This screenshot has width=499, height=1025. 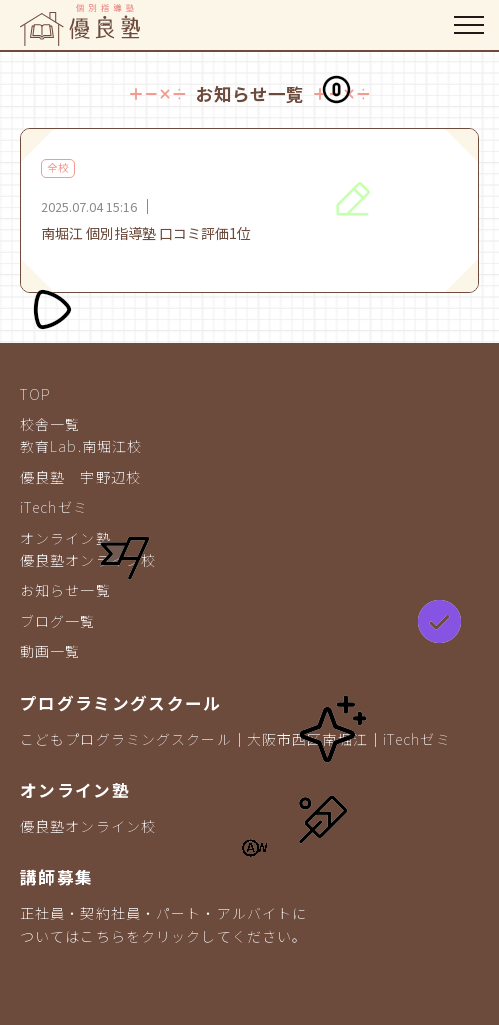 What do you see at coordinates (439, 621) in the screenshot?
I see `indicates a completed or successful action` at bounding box center [439, 621].